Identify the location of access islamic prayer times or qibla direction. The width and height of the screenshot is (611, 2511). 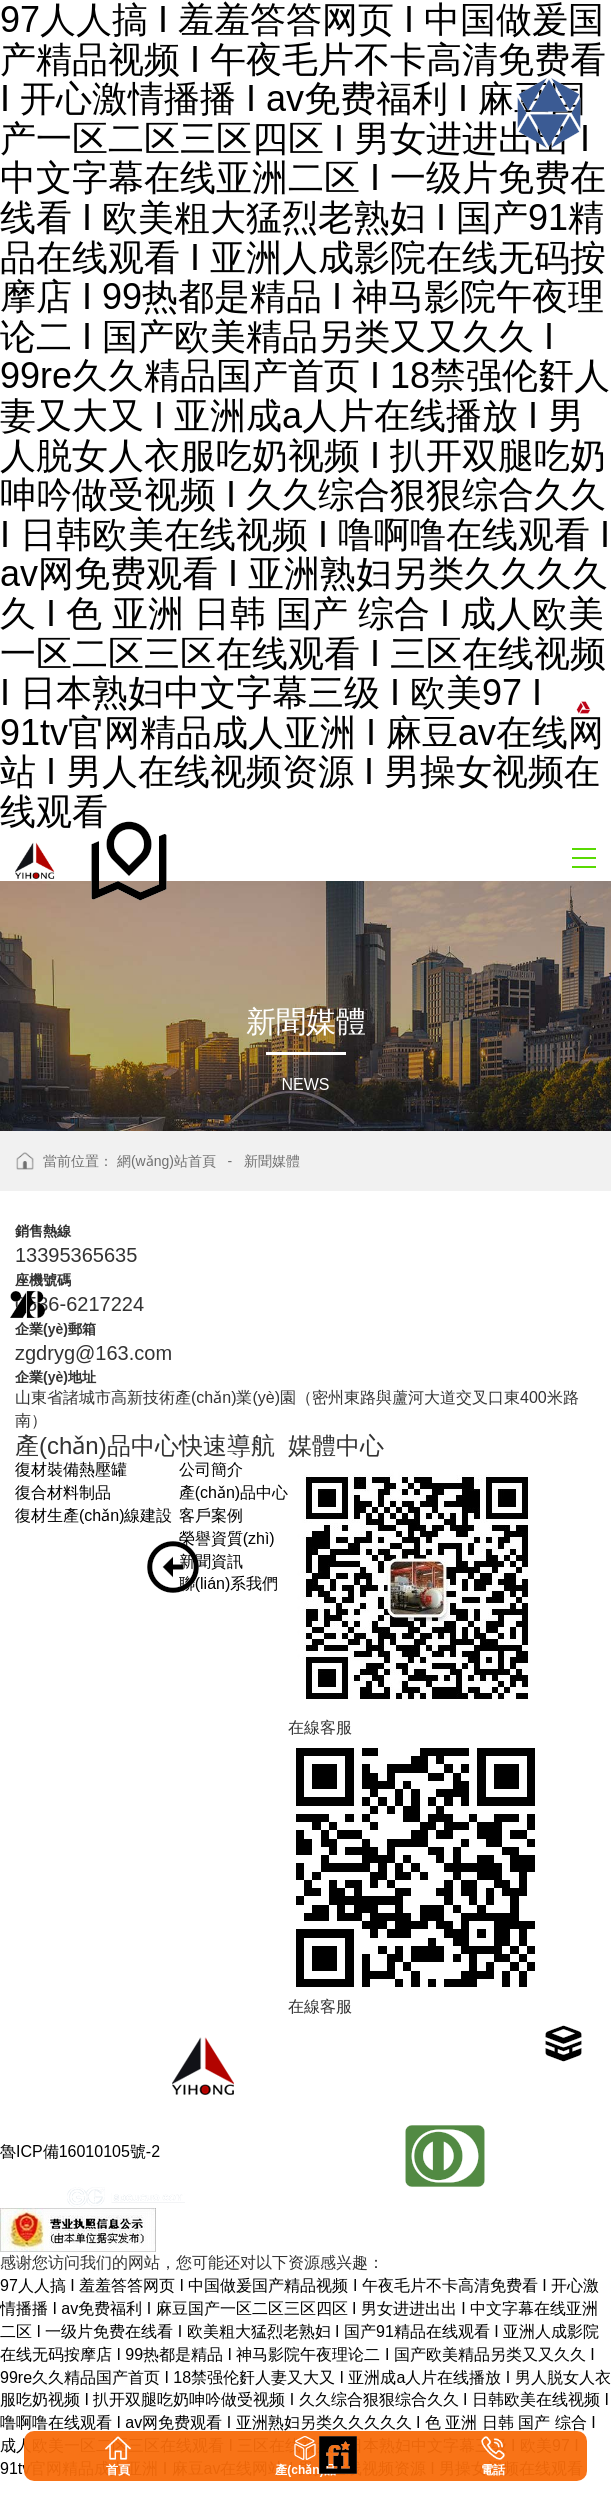
(563, 2043).